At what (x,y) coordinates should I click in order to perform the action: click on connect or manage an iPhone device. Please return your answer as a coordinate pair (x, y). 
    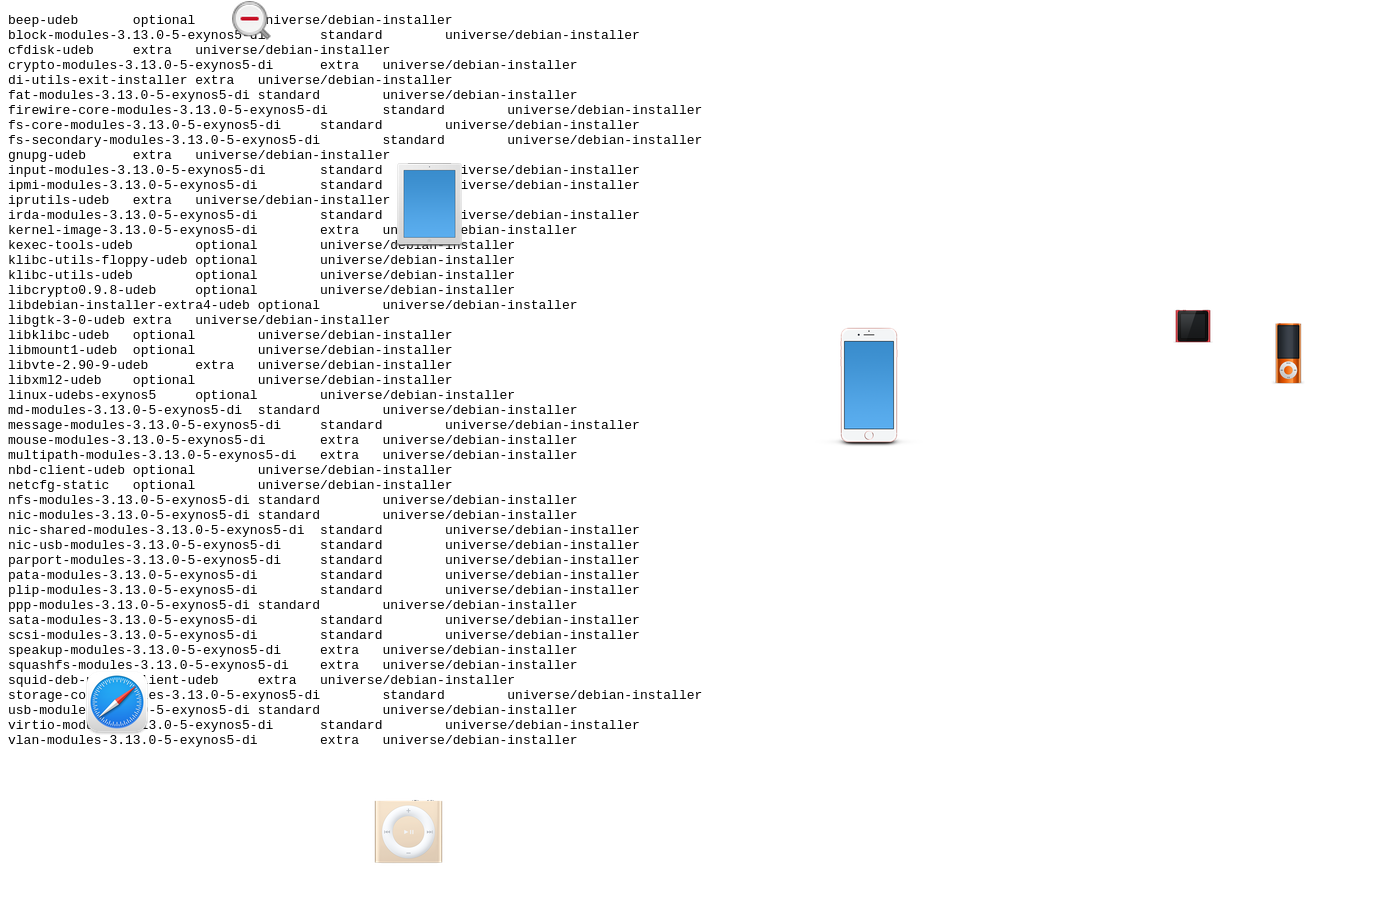
    Looking at the image, I should click on (869, 387).